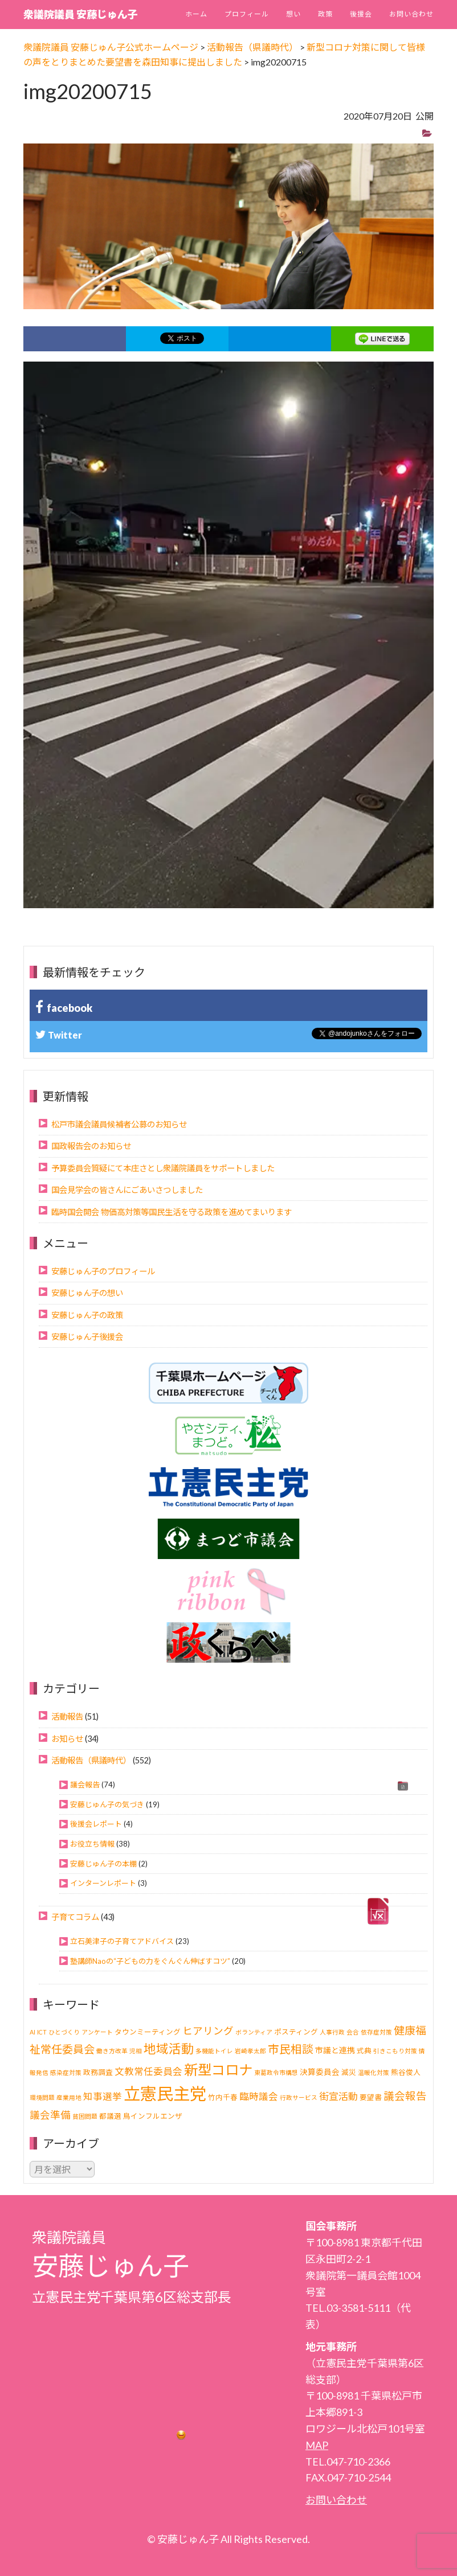 The width and height of the screenshot is (457, 2576). What do you see at coordinates (403, 1786) in the screenshot?
I see `open your documents folder` at bounding box center [403, 1786].